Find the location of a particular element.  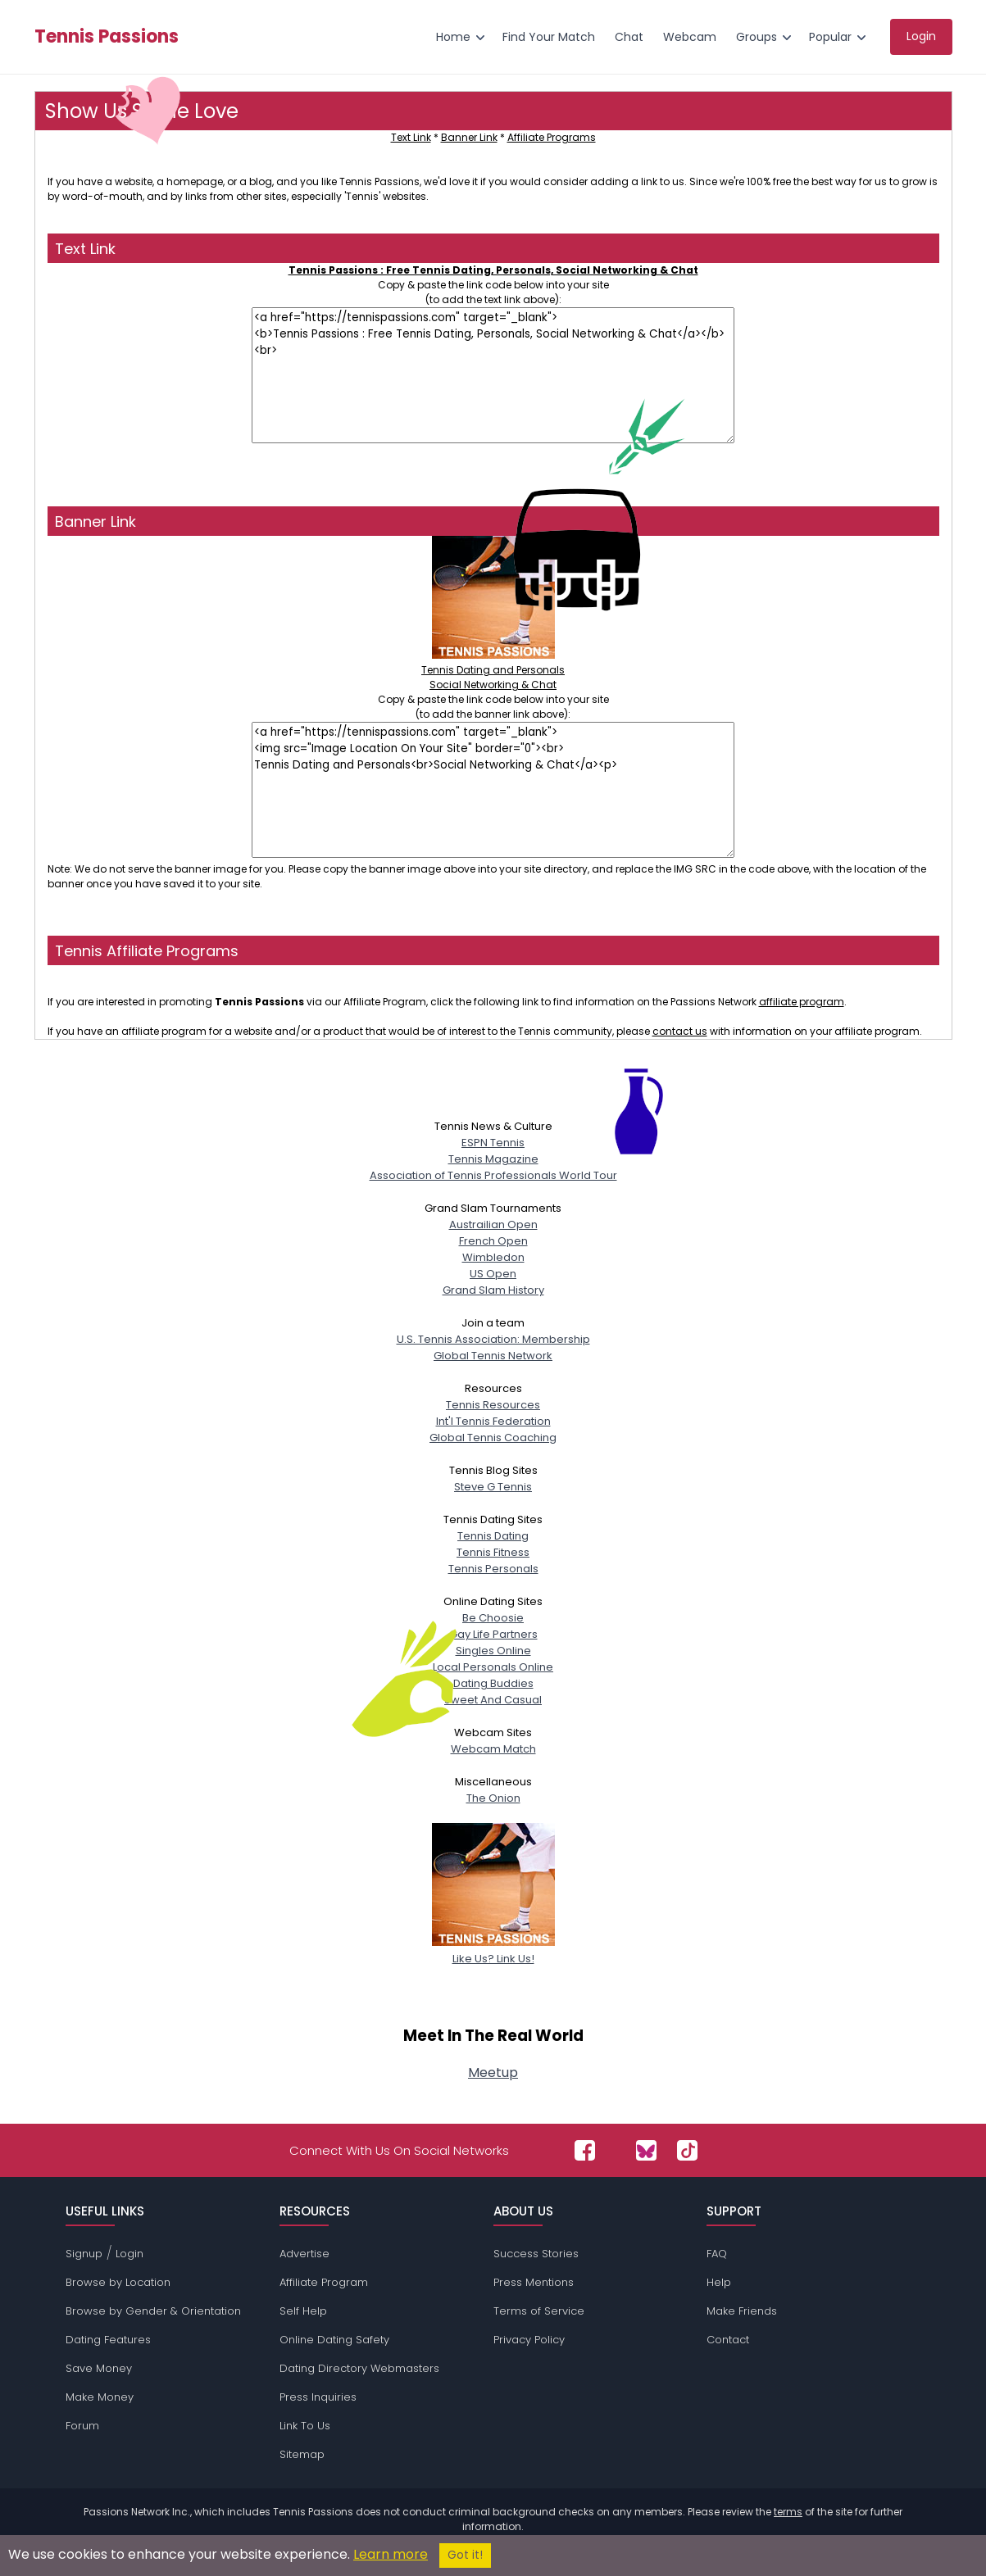

select a magic or water-based weapon is located at coordinates (647, 436).